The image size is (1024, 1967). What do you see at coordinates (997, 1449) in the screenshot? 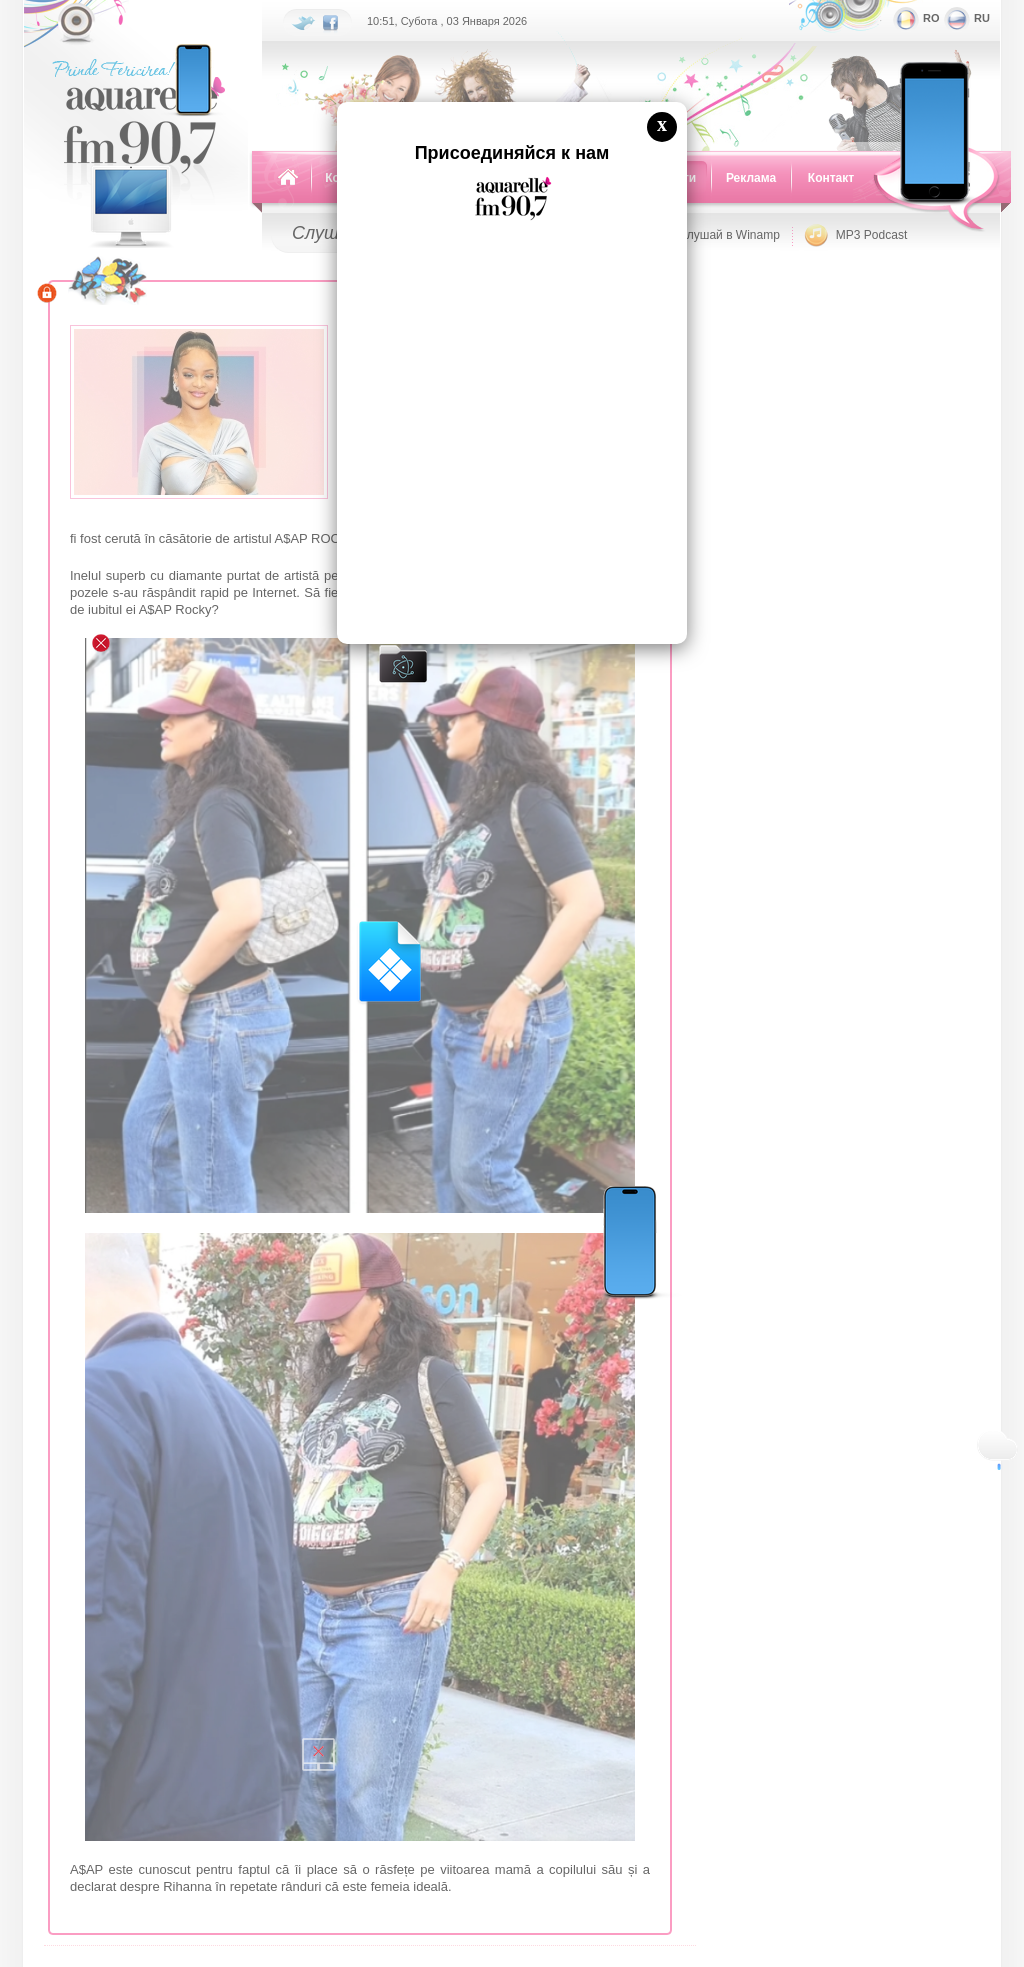
I see `indicates scattered showers in weather forecast` at bounding box center [997, 1449].